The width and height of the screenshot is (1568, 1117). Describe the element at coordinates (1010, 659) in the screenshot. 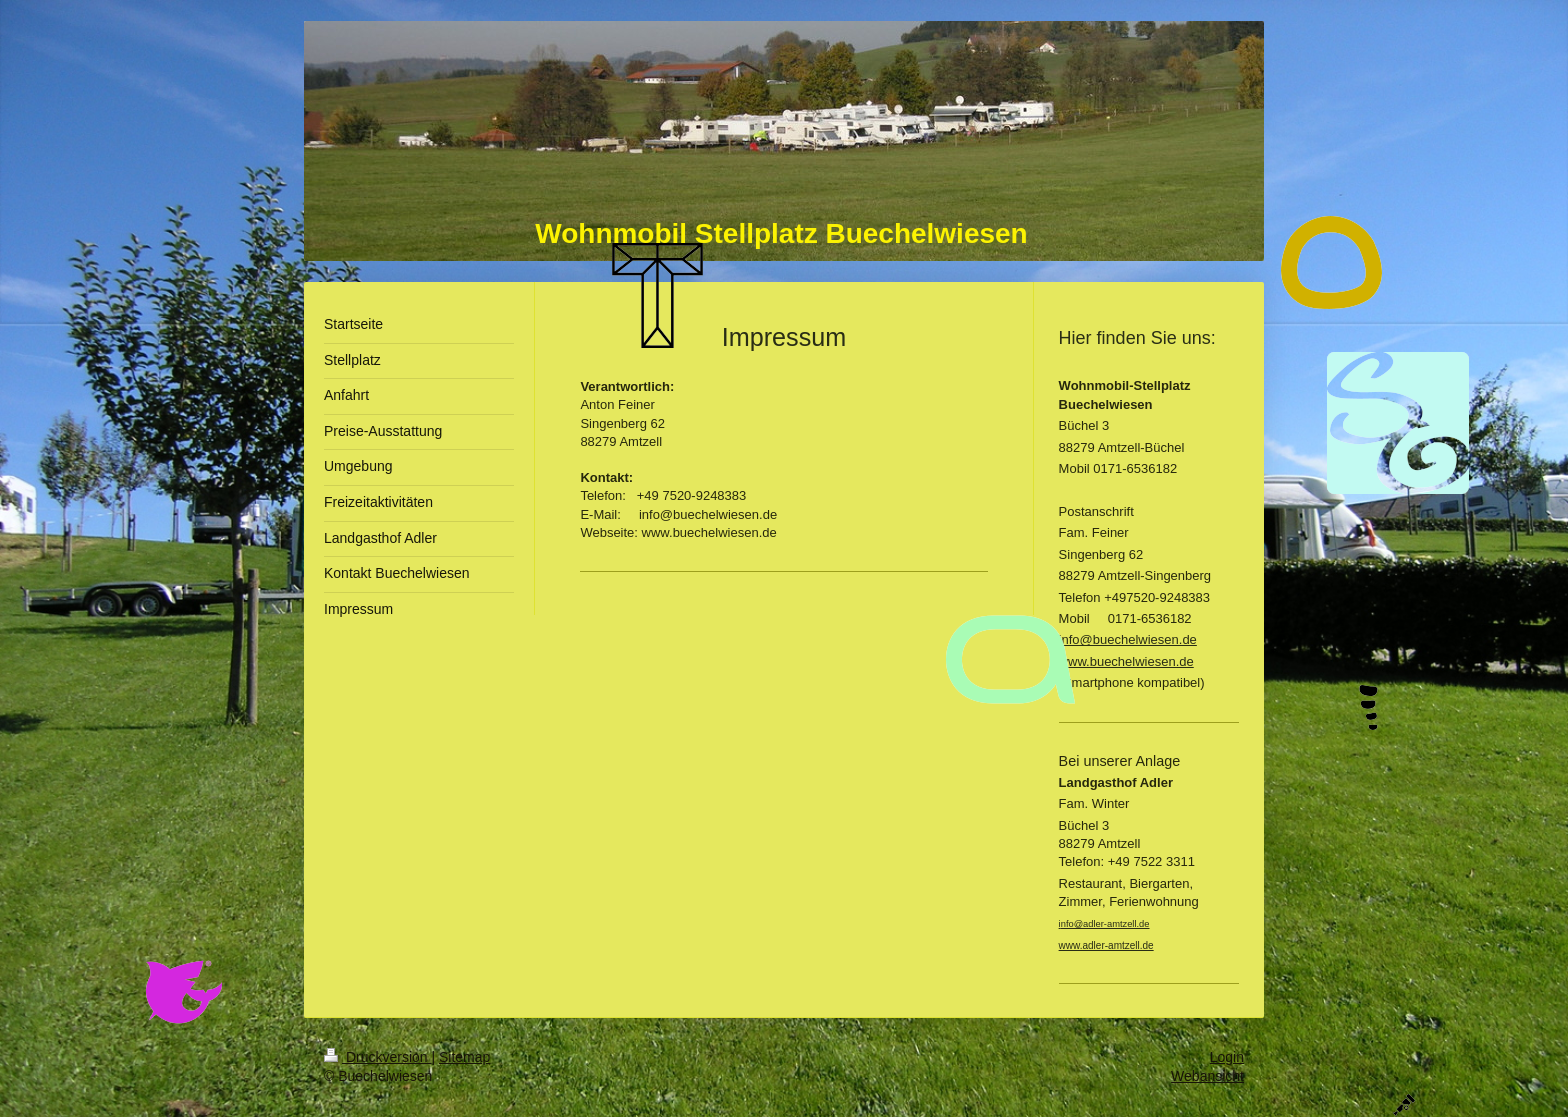

I see `AbbVie pharmaceutical company logo` at that location.